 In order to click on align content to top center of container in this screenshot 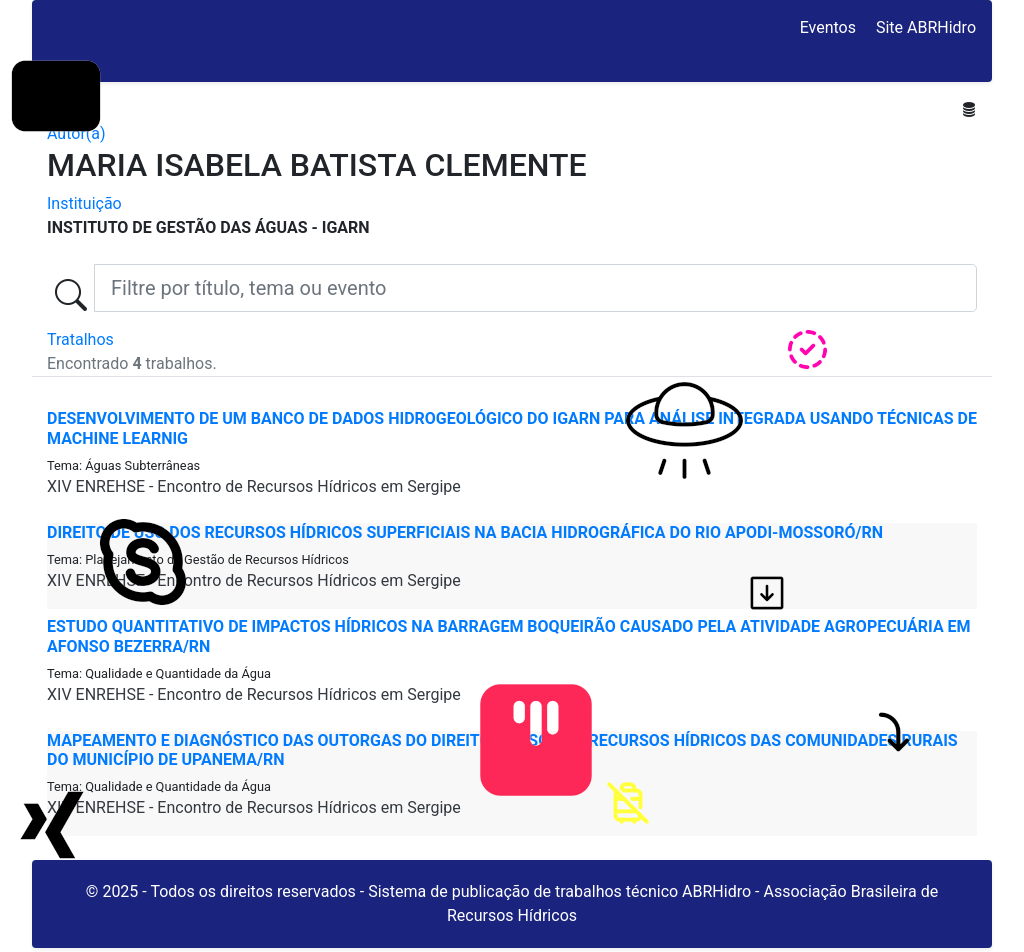, I will do `click(536, 740)`.